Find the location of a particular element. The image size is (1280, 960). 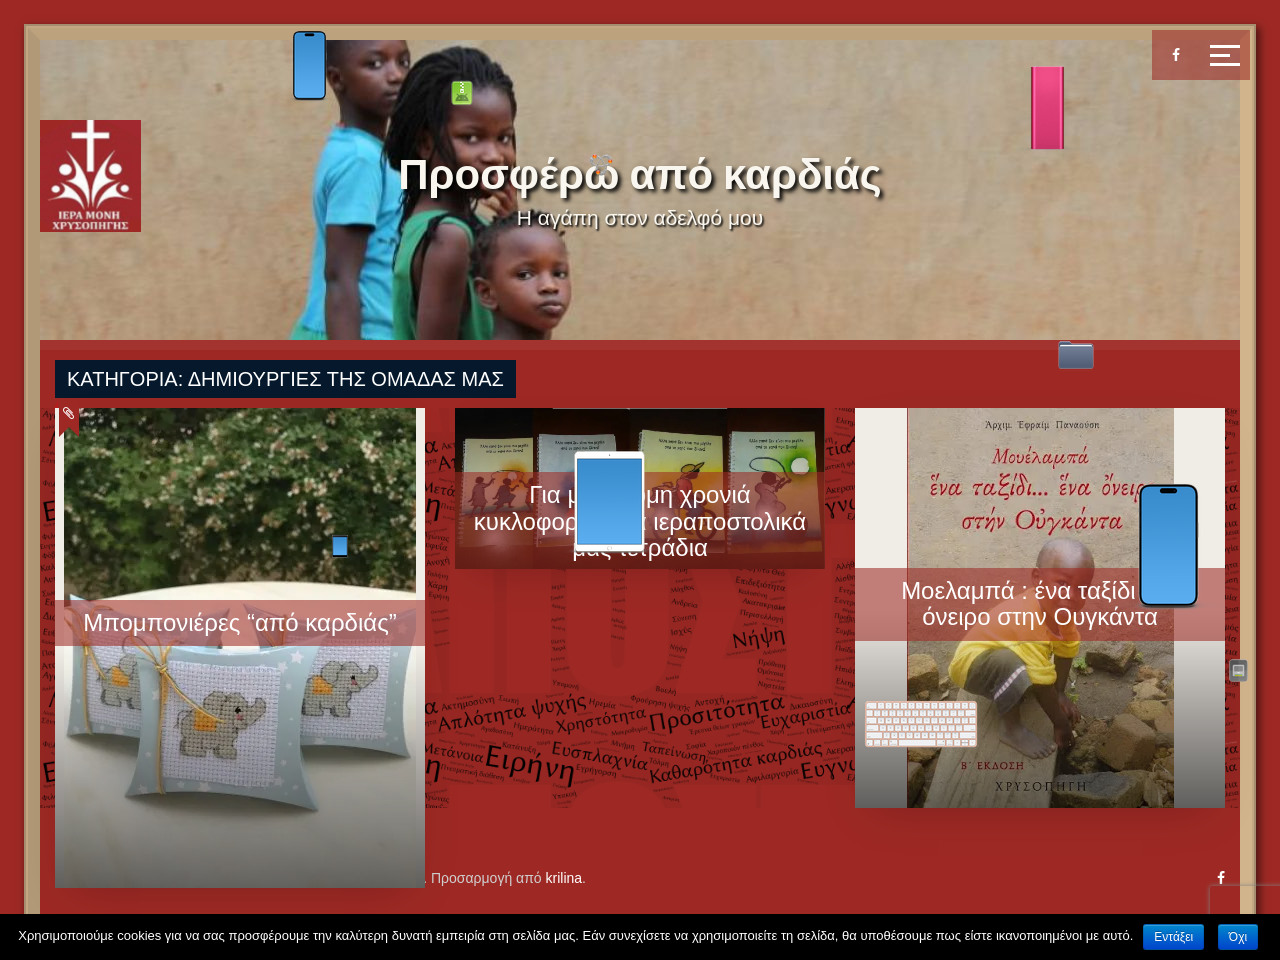

access bonjour network discovery settings is located at coordinates (601, 165).